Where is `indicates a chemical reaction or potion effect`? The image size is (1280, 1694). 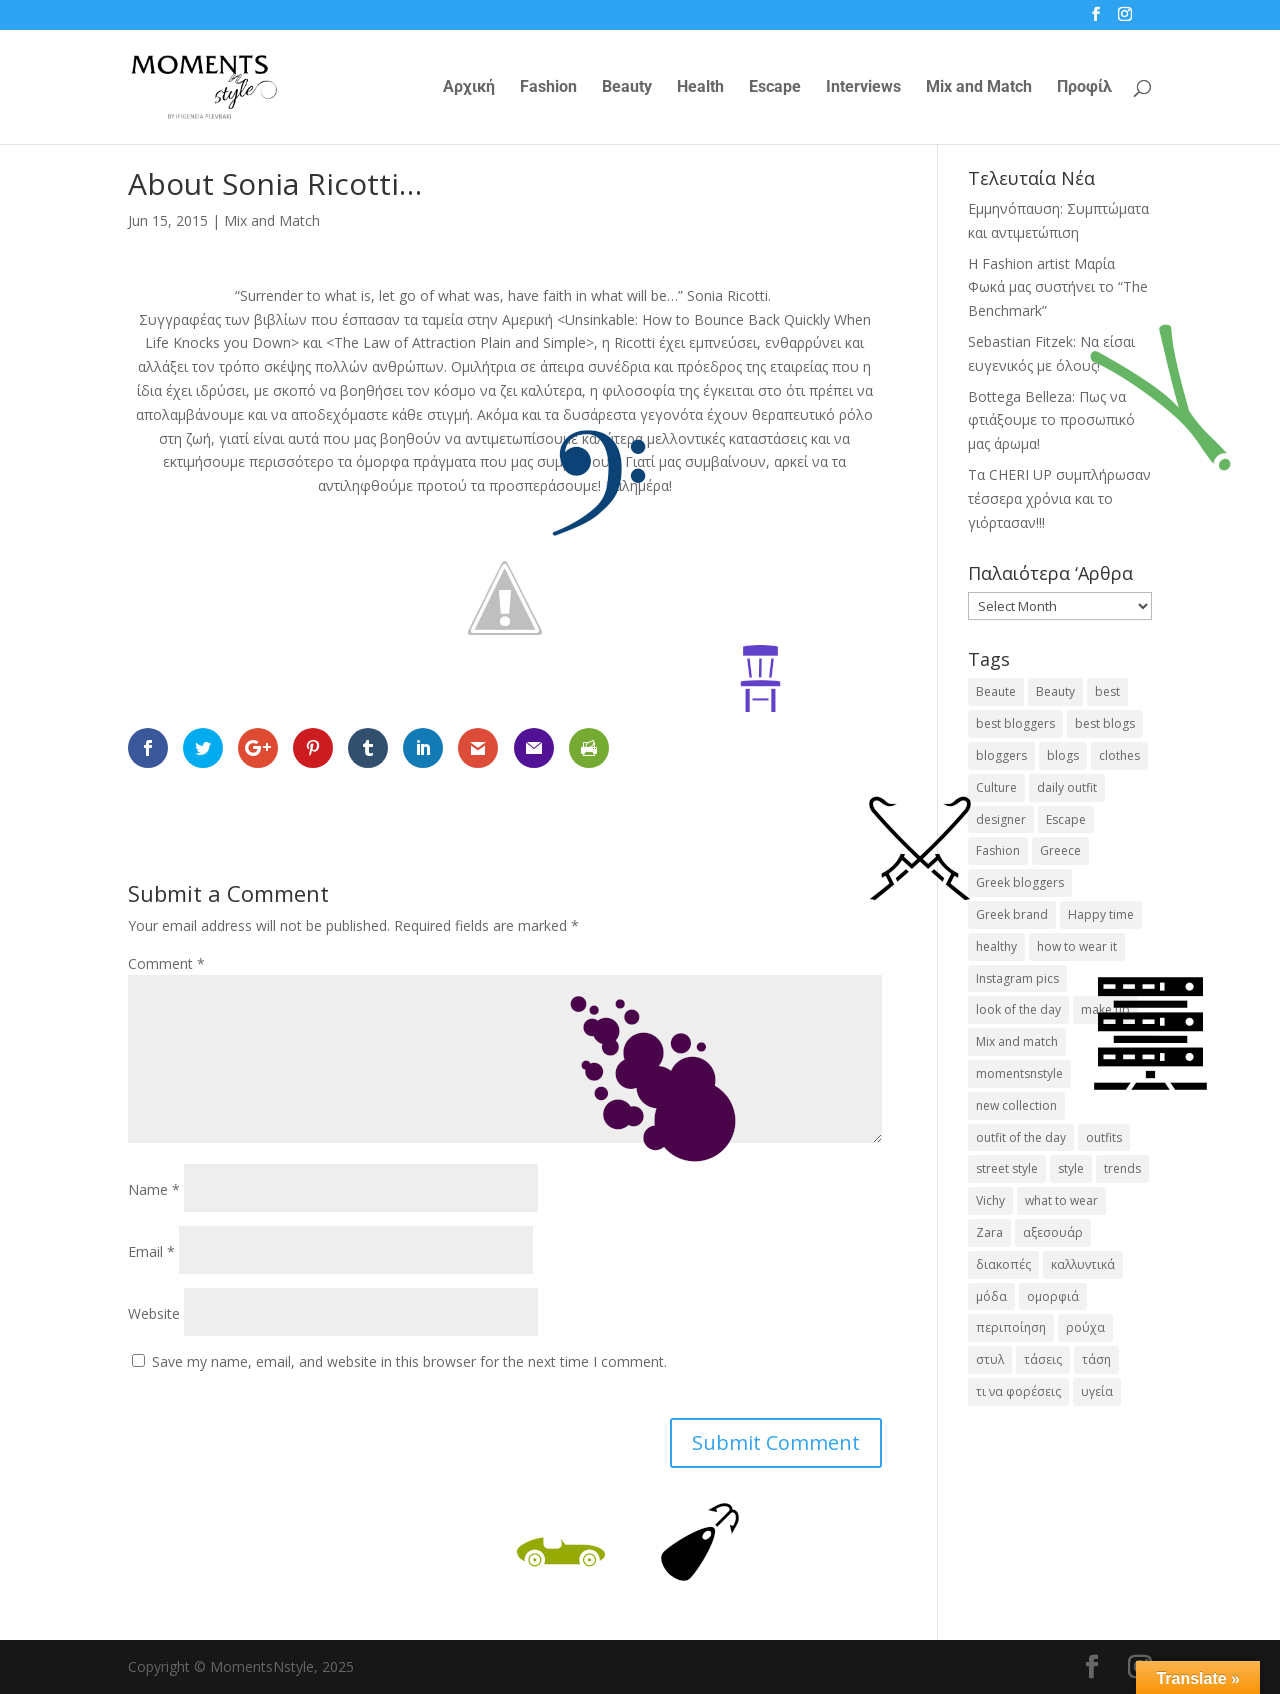
indicates a chemical reaction or potion effect is located at coordinates (653, 1079).